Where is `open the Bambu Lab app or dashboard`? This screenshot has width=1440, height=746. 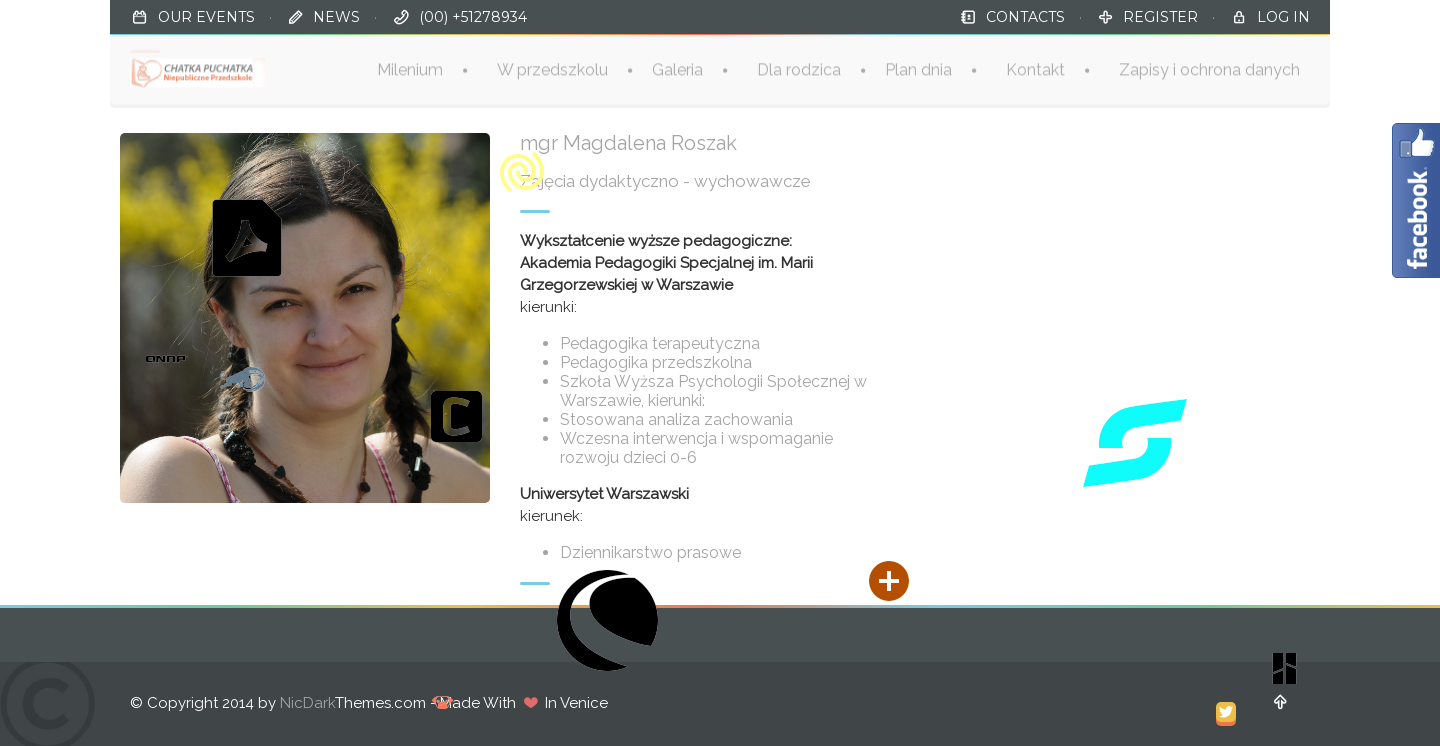 open the Bambu Lab app or dashboard is located at coordinates (1284, 668).